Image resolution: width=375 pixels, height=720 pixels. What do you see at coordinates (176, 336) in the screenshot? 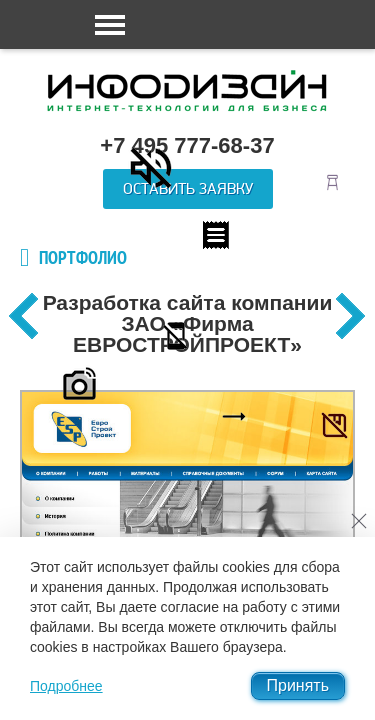
I see `no cell phone service available` at bounding box center [176, 336].